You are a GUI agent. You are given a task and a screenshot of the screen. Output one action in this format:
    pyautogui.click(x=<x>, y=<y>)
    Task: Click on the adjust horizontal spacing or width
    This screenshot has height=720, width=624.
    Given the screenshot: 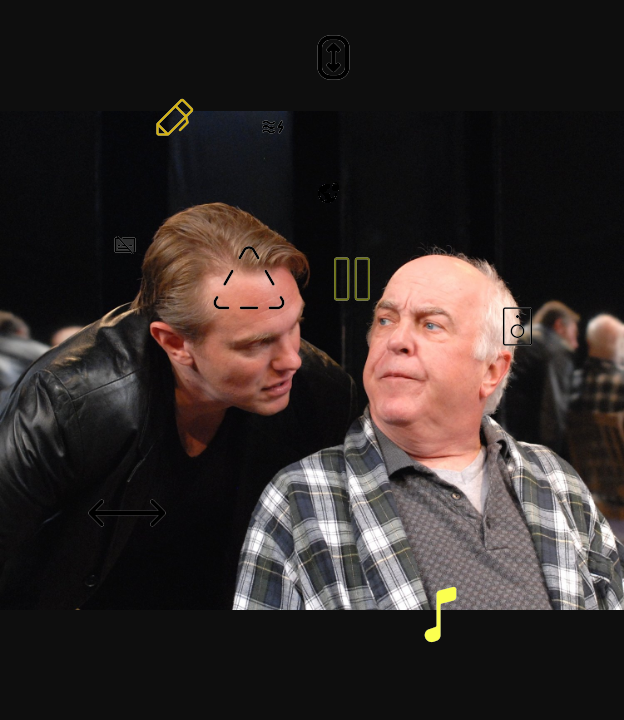 What is the action you would take?
    pyautogui.click(x=127, y=513)
    